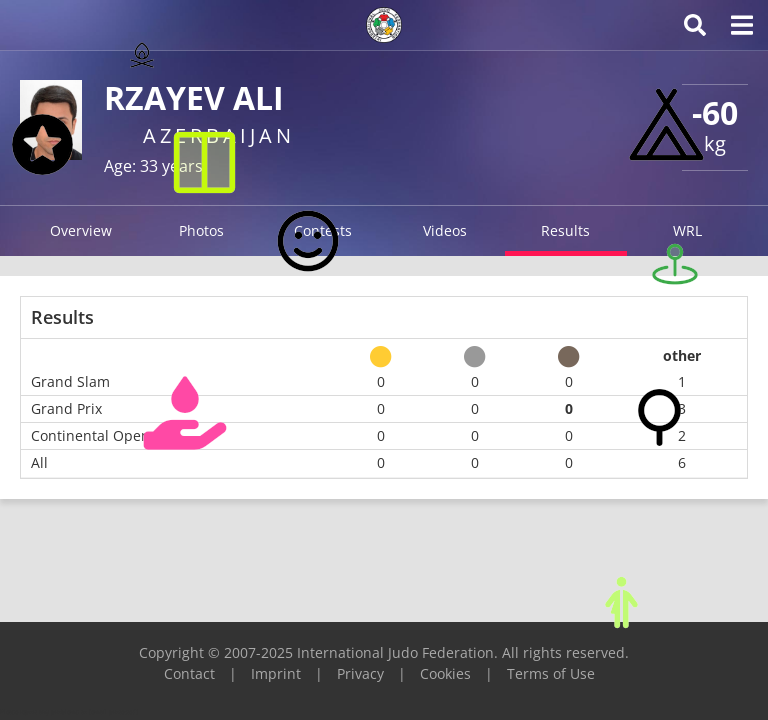  What do you see at coordinates (659, 416) in the screenshot?
I see `select neuter or non-binary gender option` at bounding box center [659, 416].